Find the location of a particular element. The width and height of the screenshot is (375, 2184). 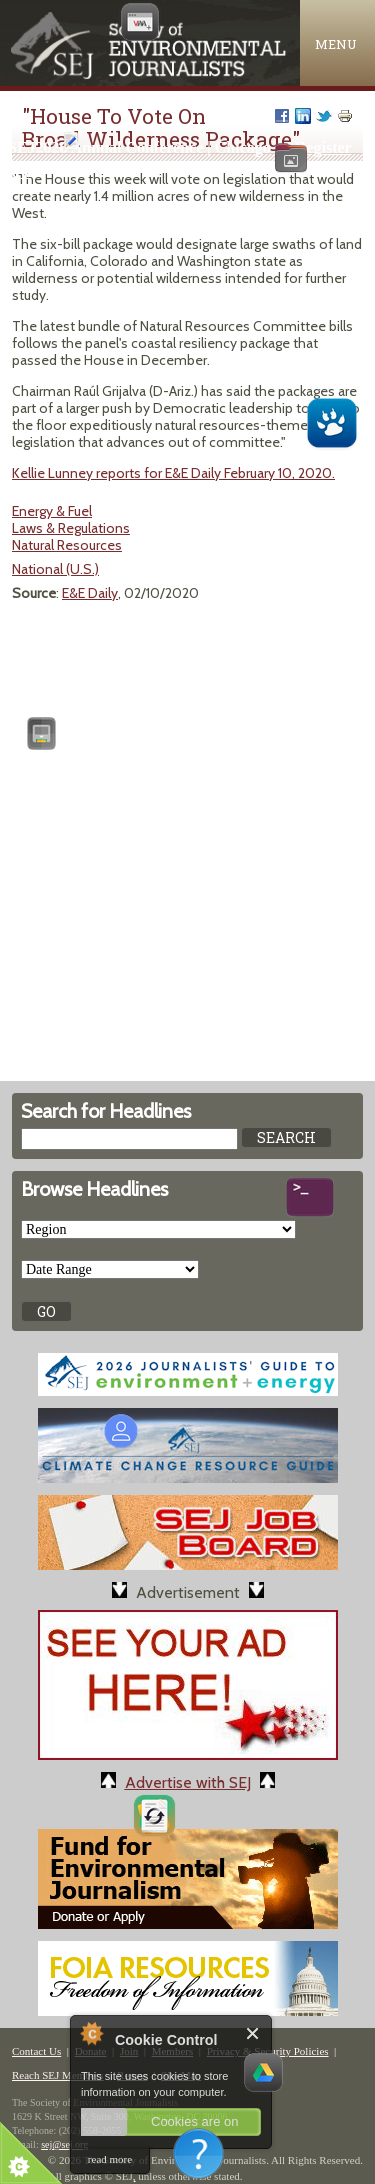

indicates a personal or user-owned item is located at coordinates (121, 1431).